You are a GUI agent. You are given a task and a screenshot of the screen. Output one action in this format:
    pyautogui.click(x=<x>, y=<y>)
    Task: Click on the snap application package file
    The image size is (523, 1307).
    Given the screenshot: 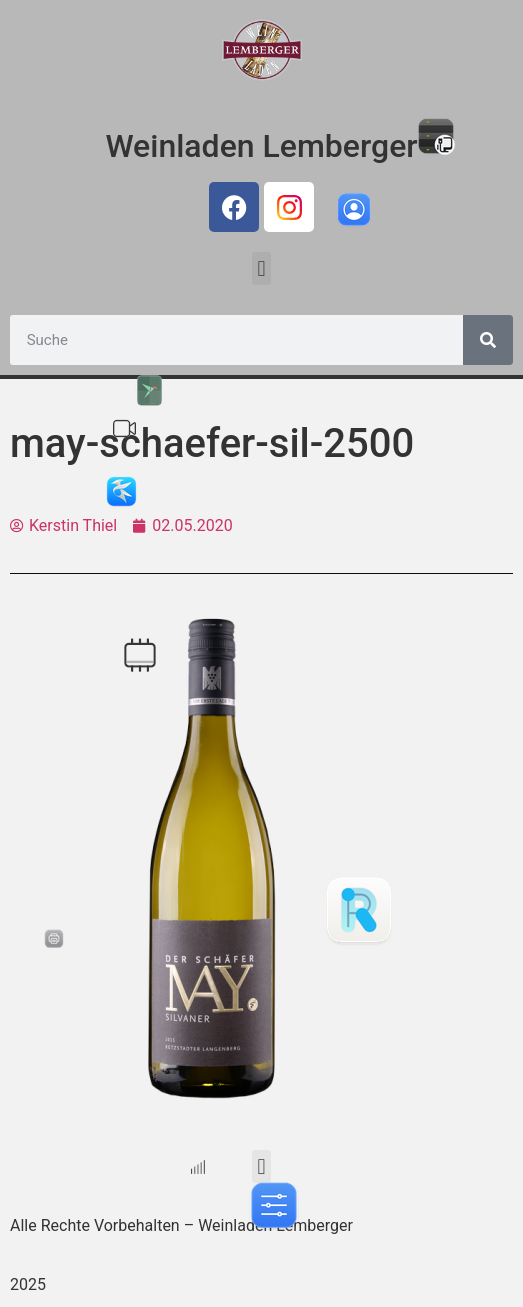 What is the action you would take?
    pyautogui.click(x=149, y=390)
    